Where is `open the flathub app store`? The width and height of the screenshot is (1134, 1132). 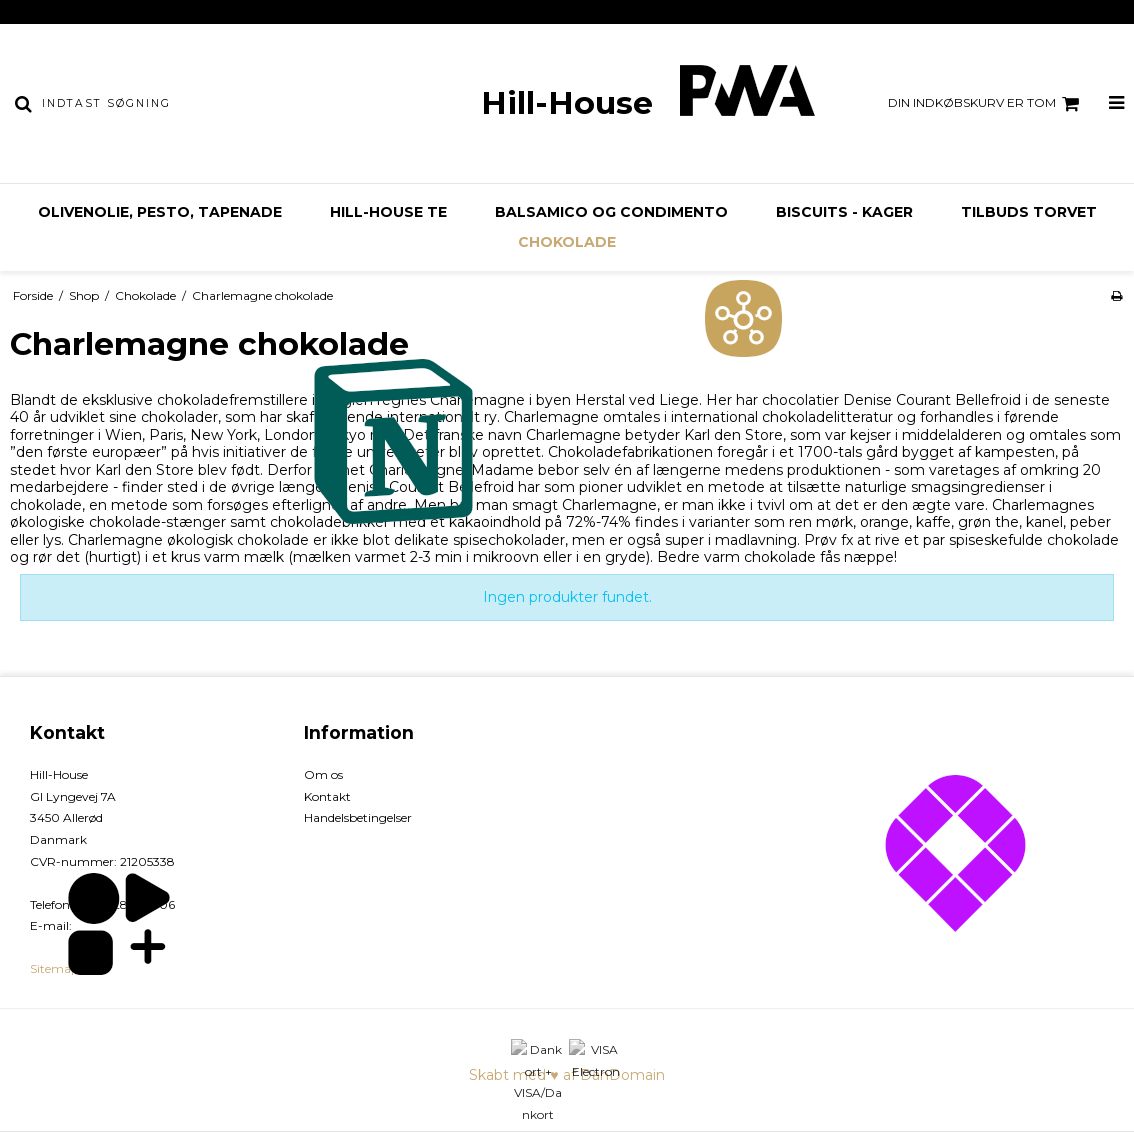
open the flathub app store is located at coordinates (119, 924).